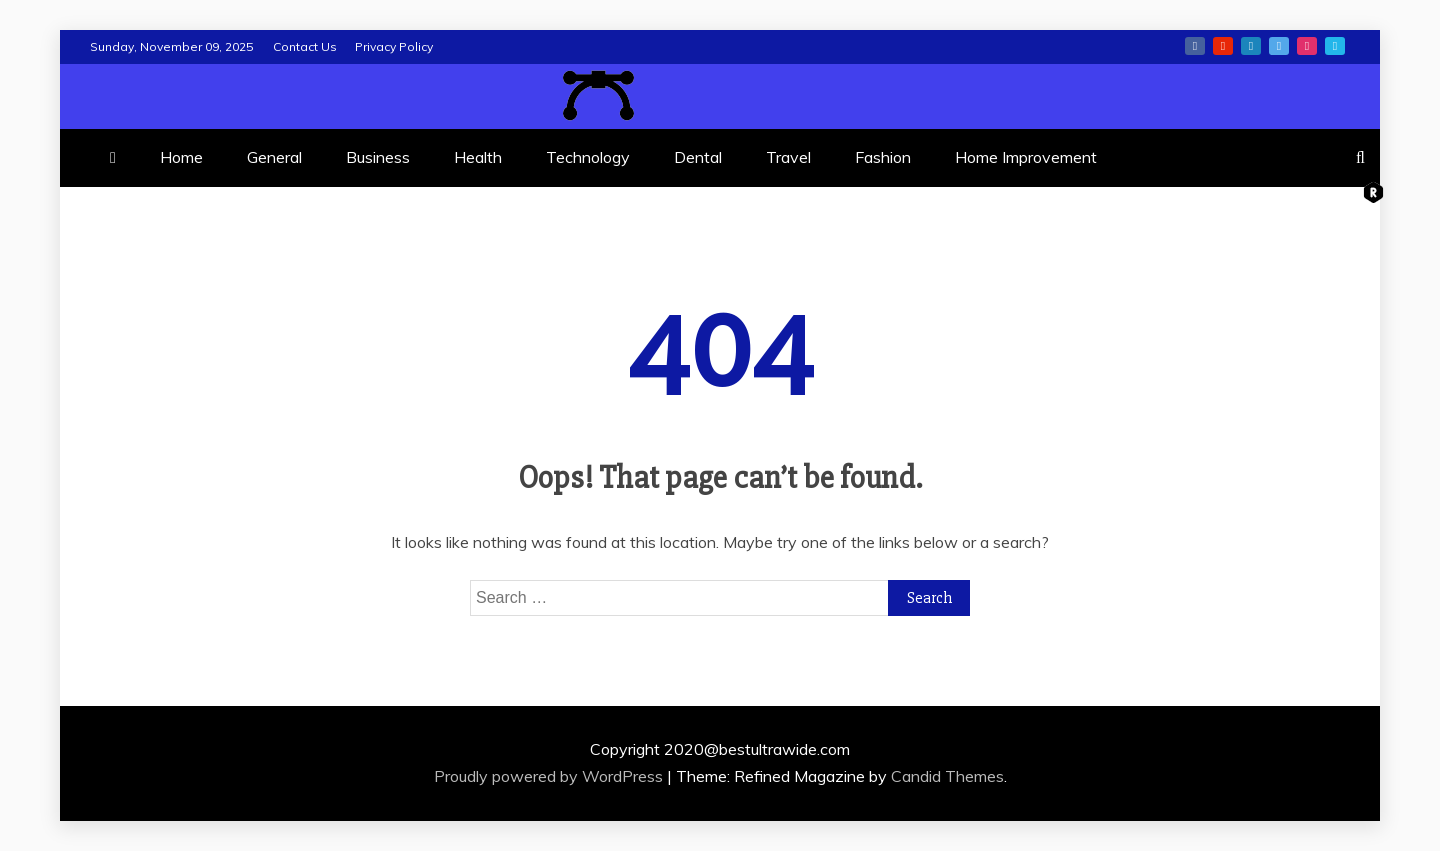 The width and height of the screenshot is (1440, 851). I want to click on indicates a restricted or rated content category, so click(1373, 192).